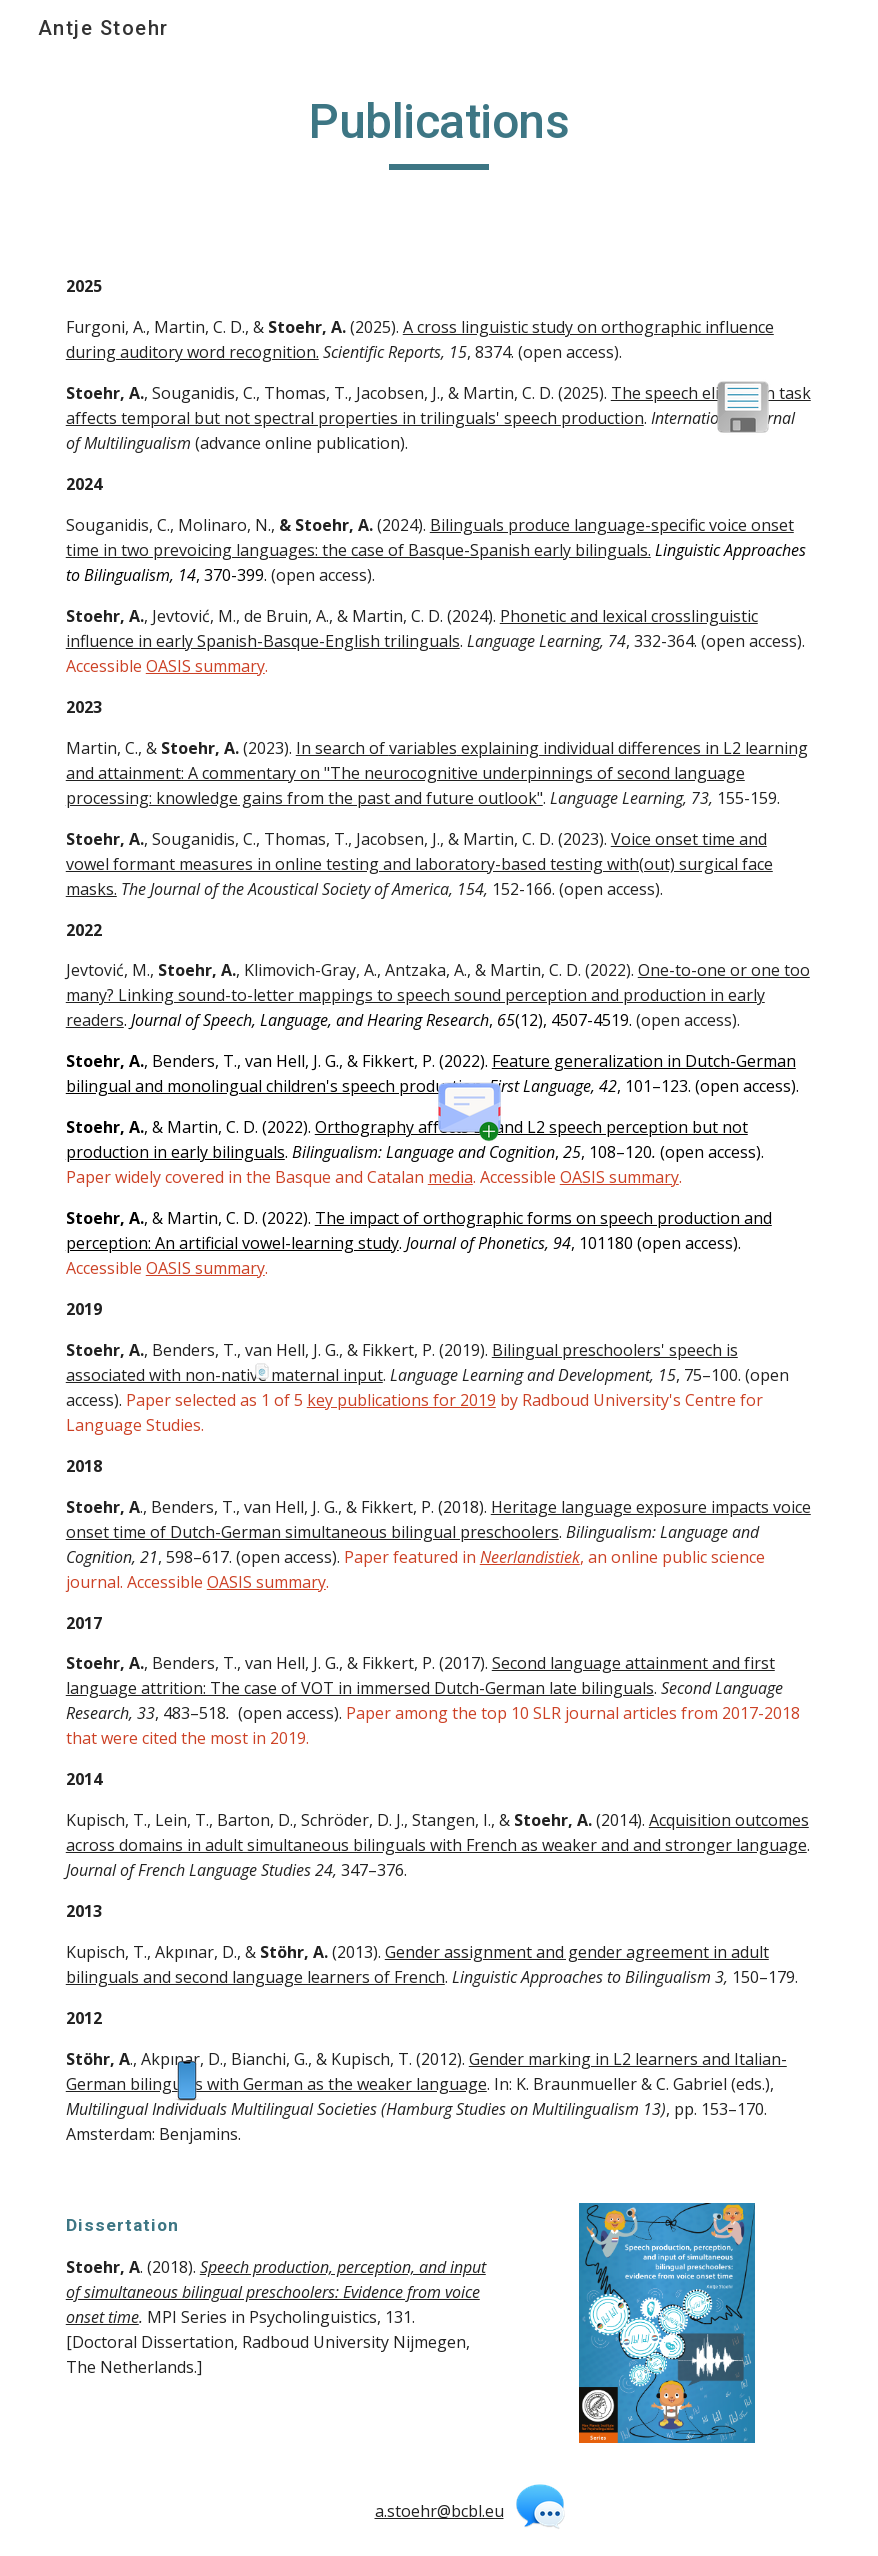  I want to click on an email message file, so click(262, 1371).